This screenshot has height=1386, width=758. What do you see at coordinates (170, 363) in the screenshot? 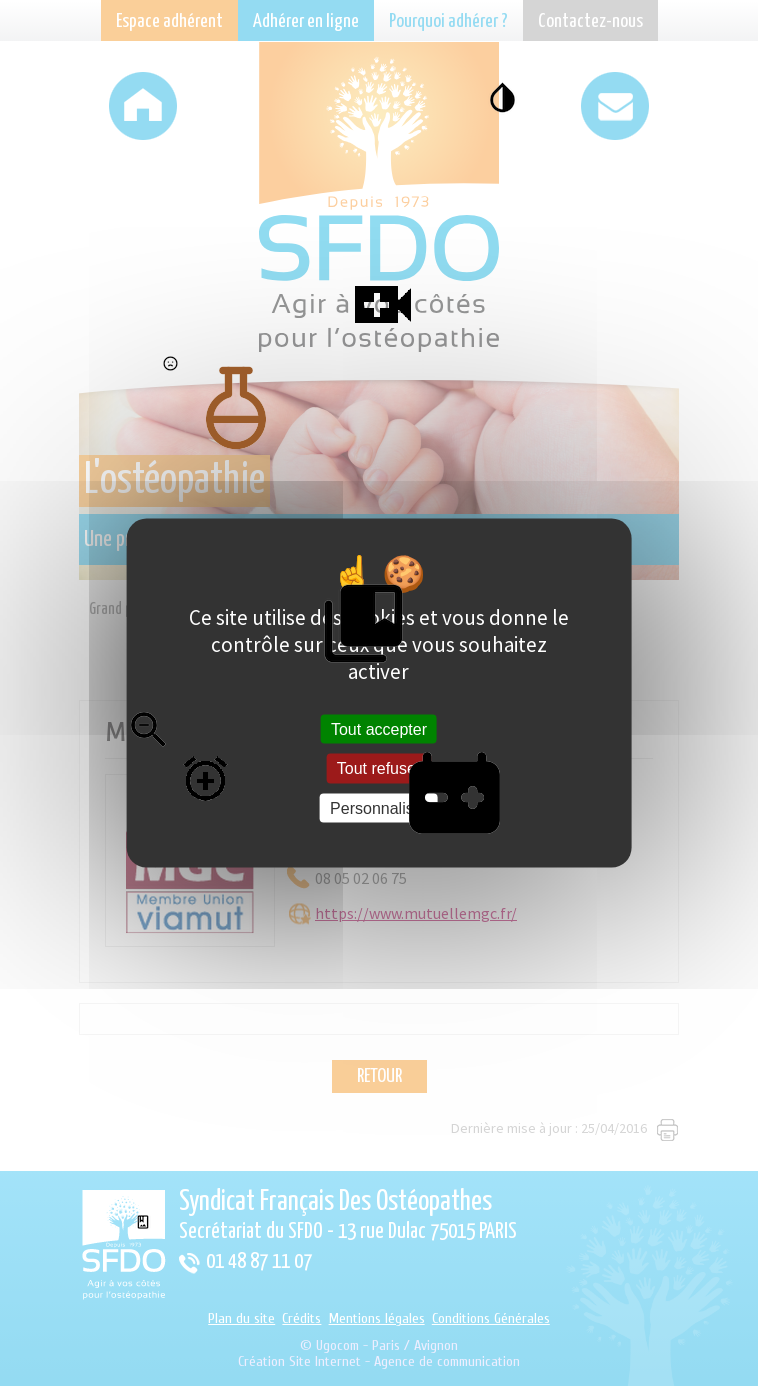
I see `indicate a negative mood or feeling` at bounding box center [170, 363].